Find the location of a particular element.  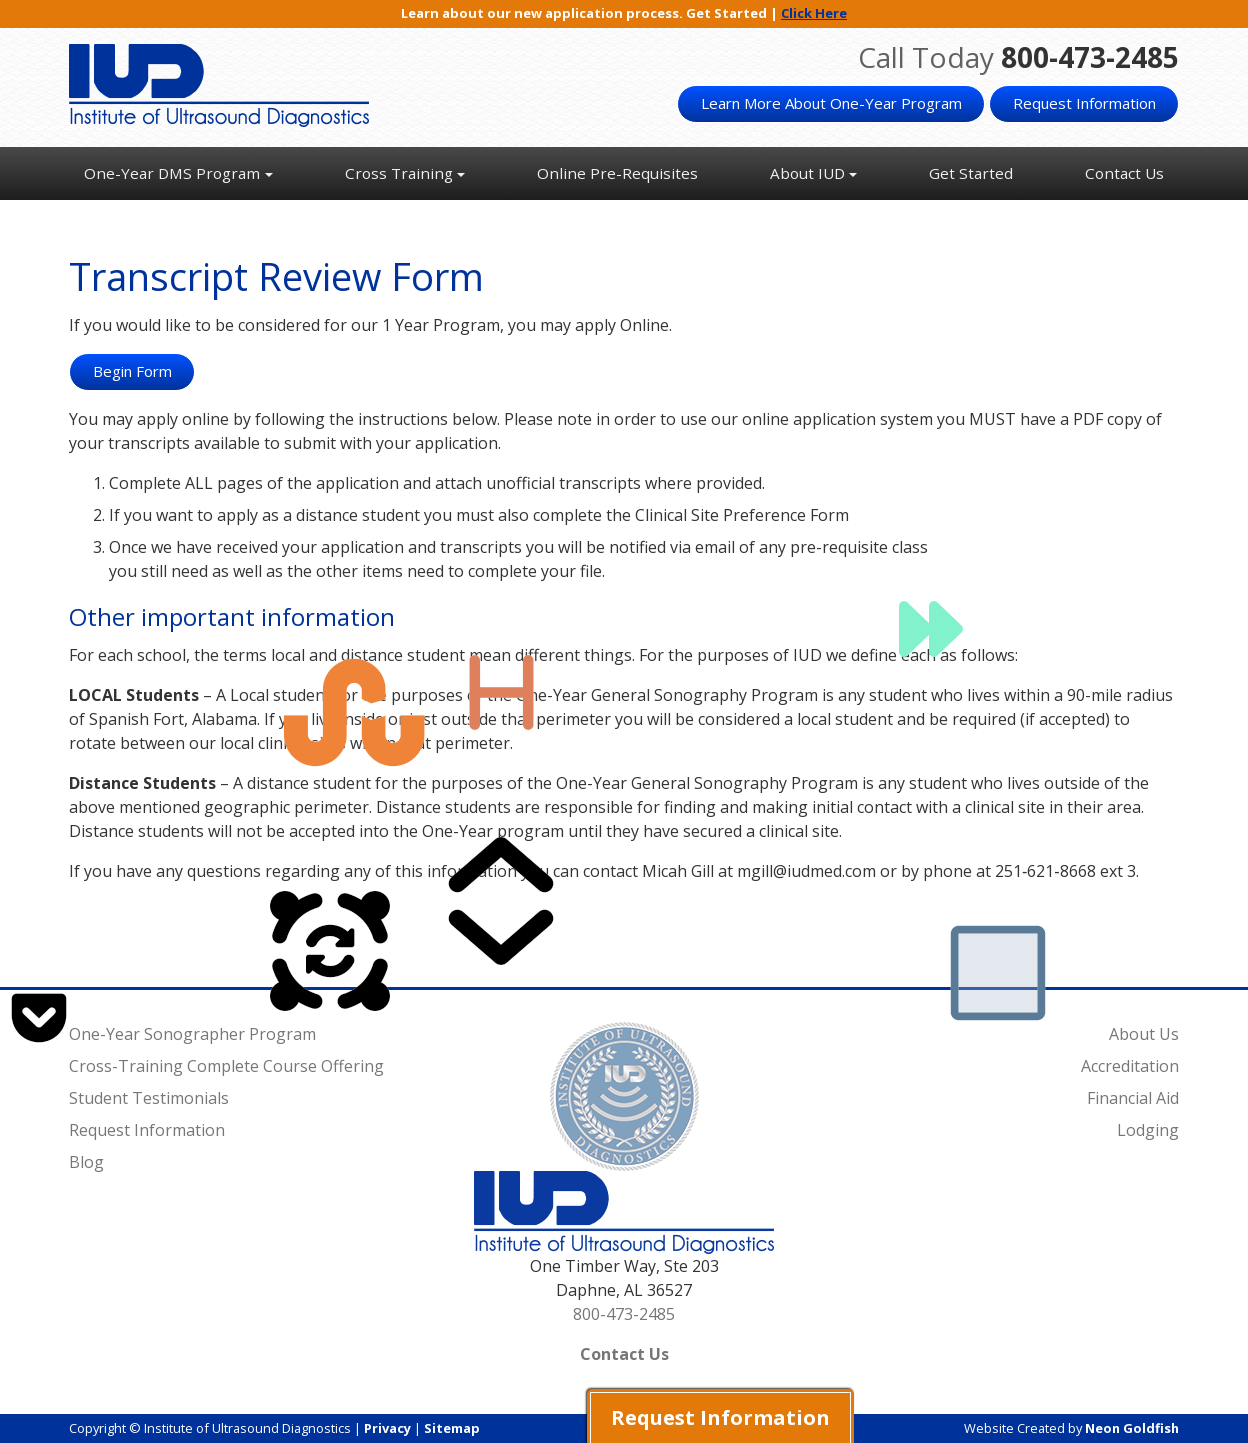

save to Pocket is located at coordinates (39, 1017).